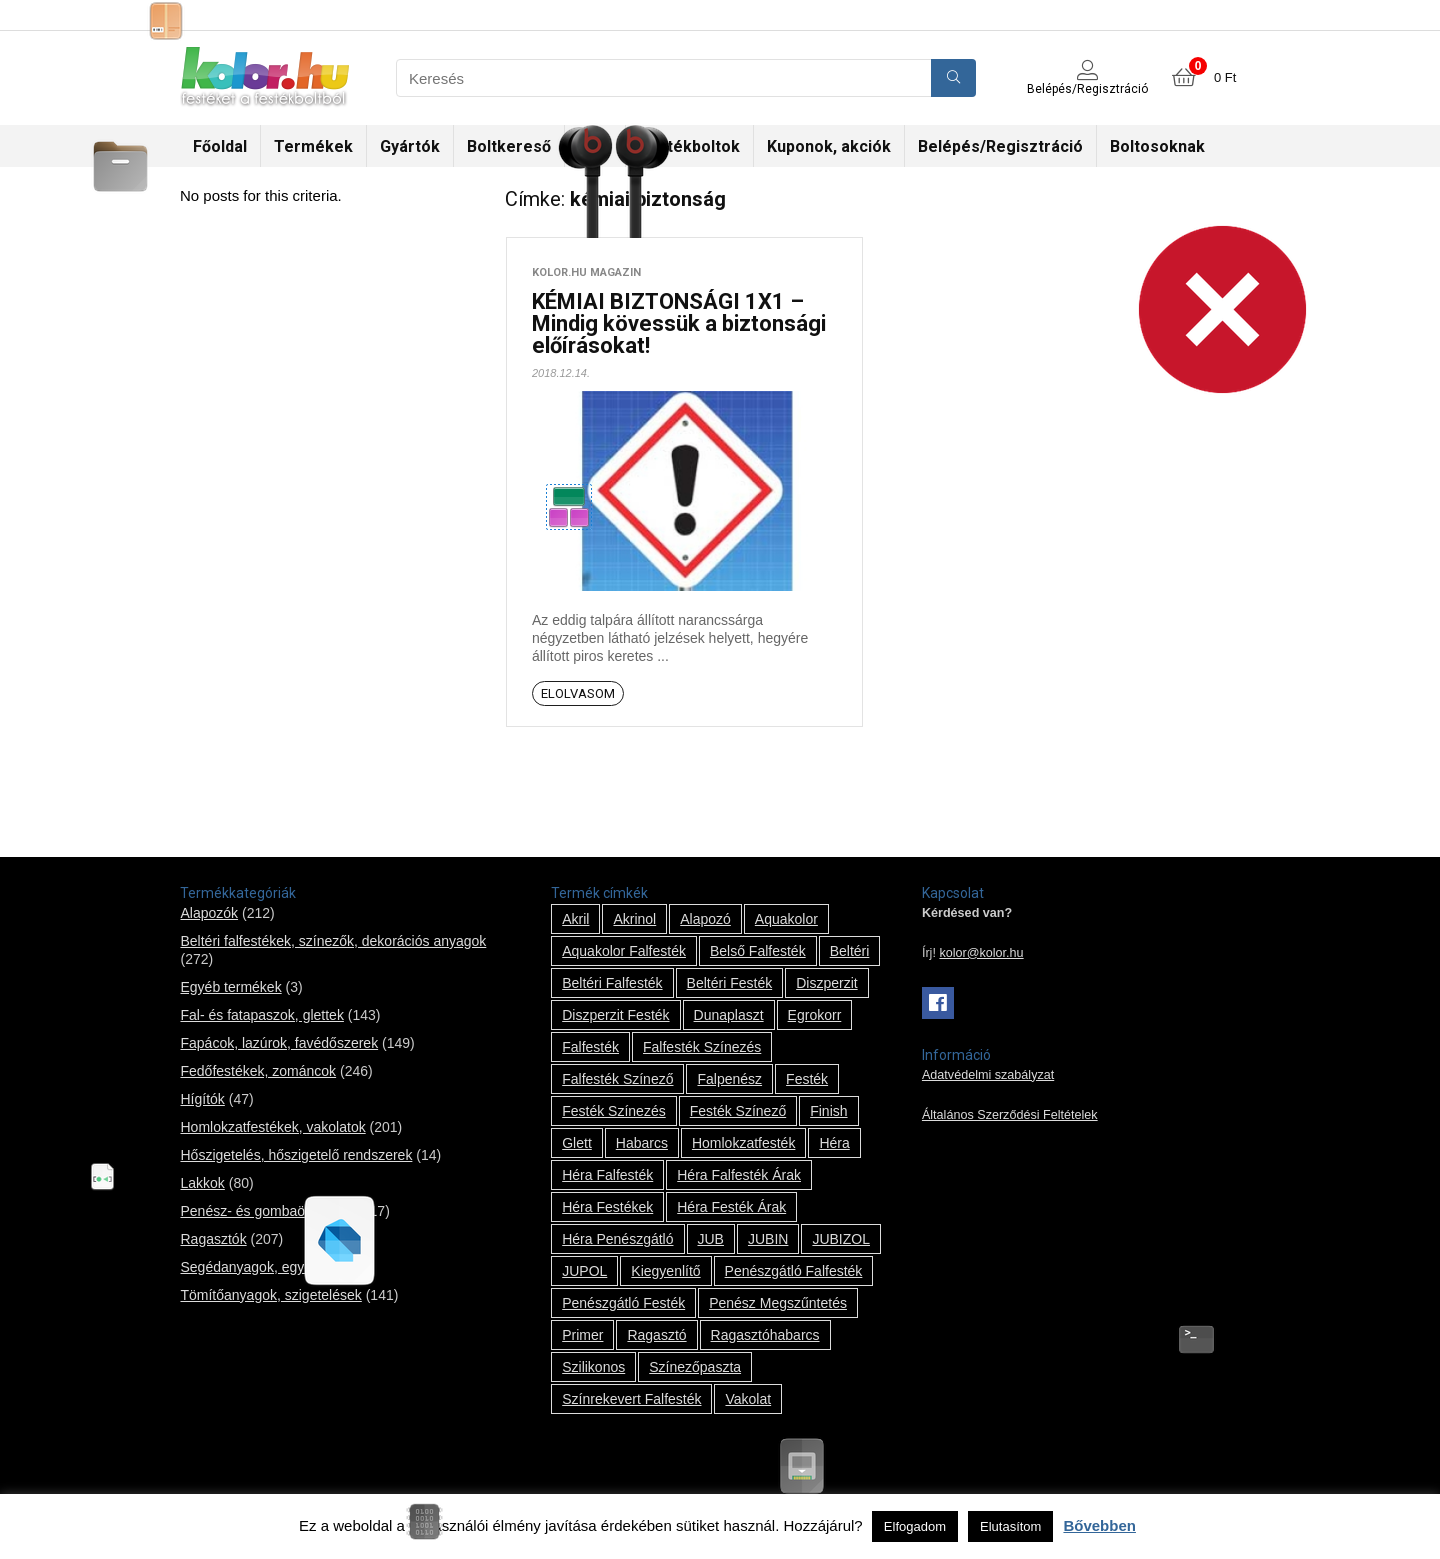  What do you see at coordinates (120, 166) in the screenshot?
I see `open the file manager application` at bounding box center [120, 166].